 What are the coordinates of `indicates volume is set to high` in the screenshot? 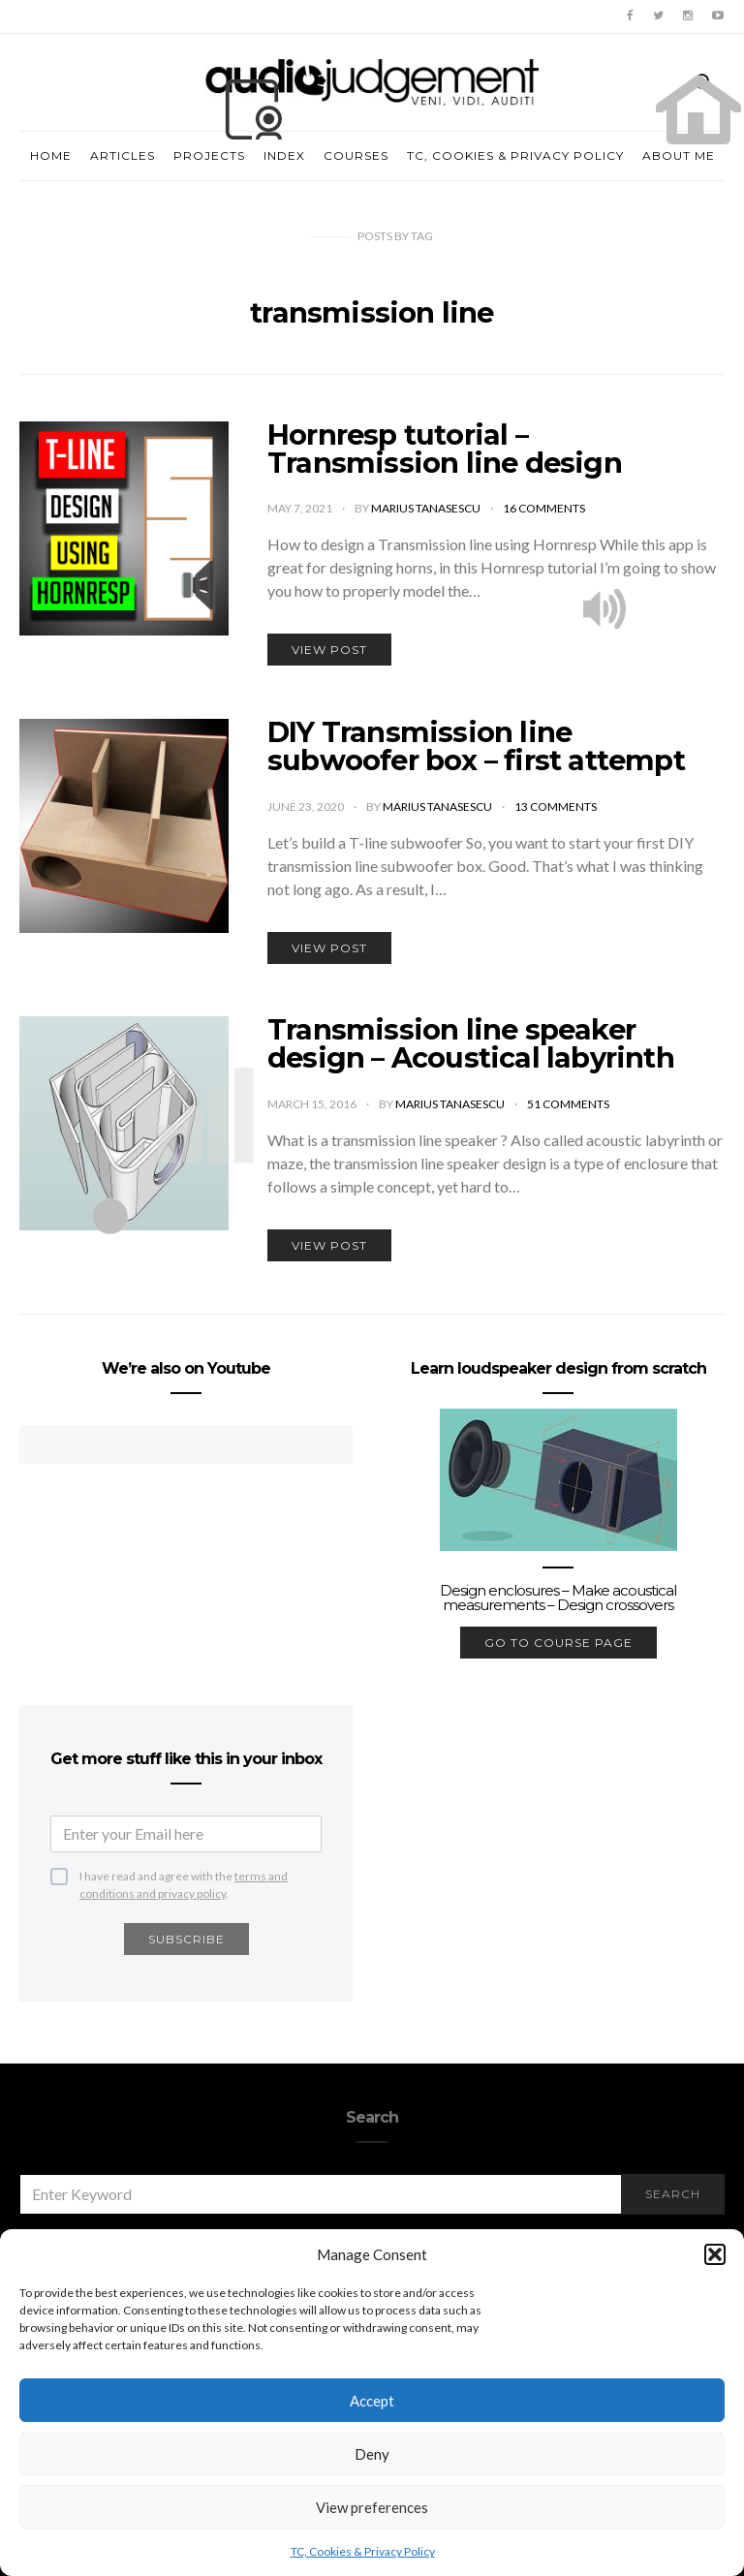 It's located at (605, 608).